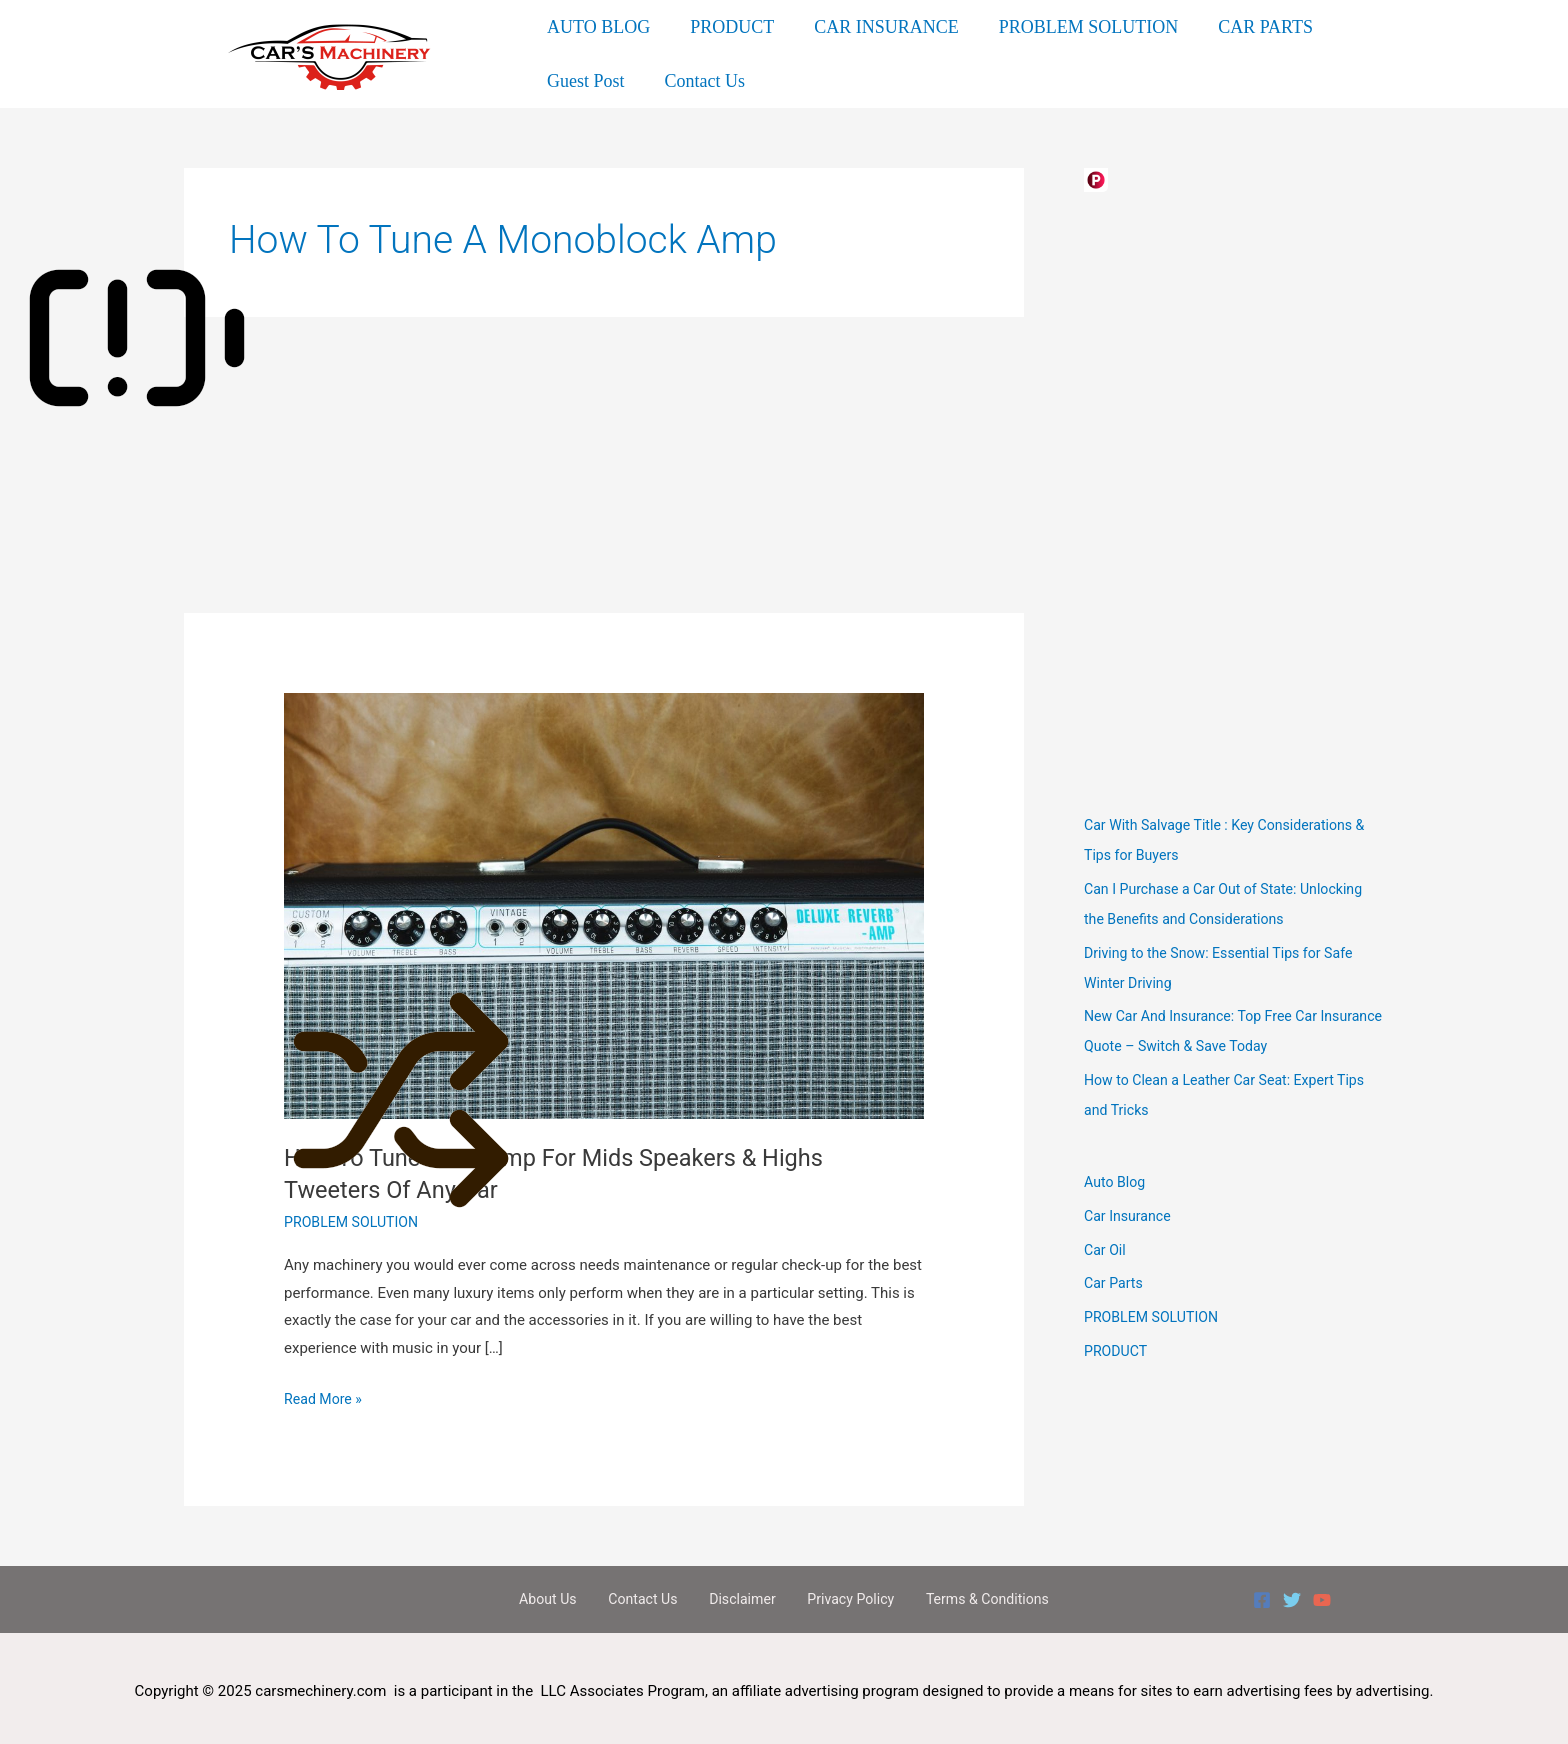  I want to click on shuffle playlist or queue order, so click(401, 1100).